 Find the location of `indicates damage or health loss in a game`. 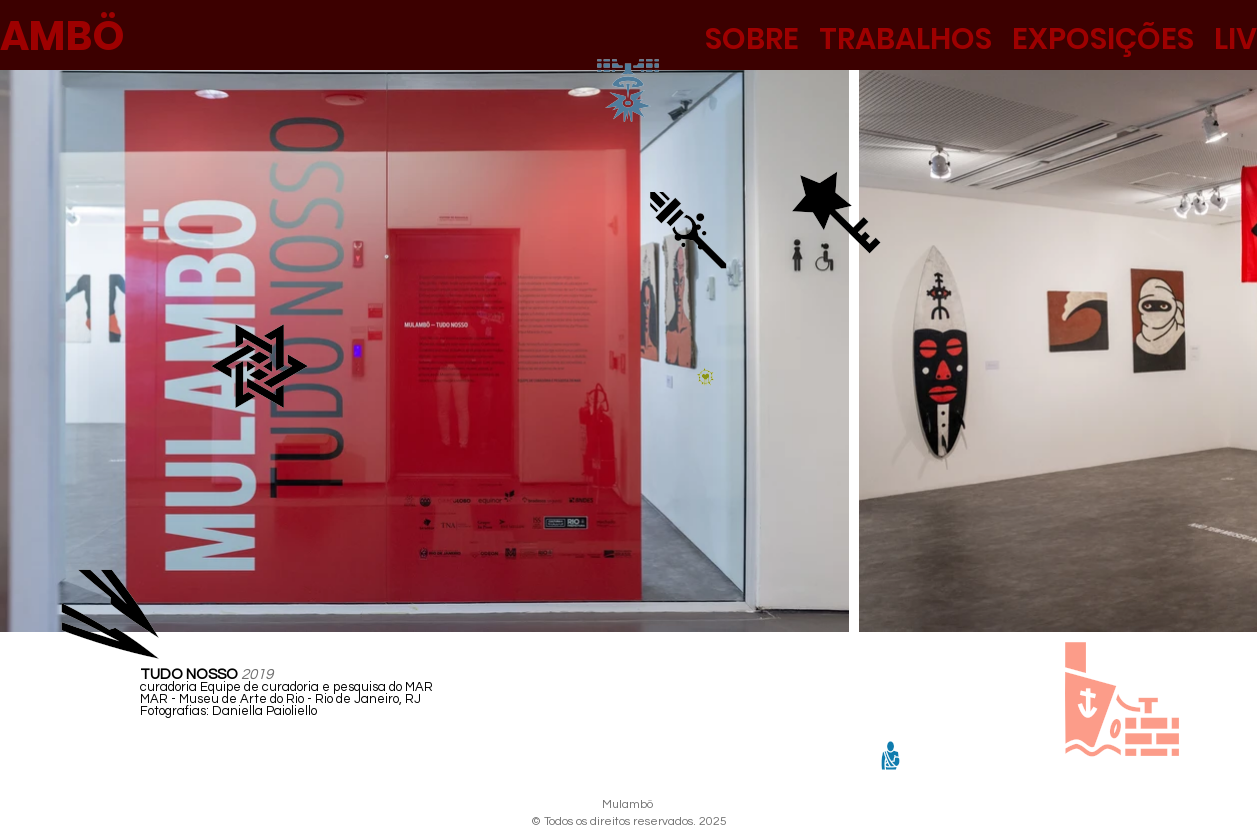

indicates damage or health loss in a game is located at coordinates (705, 376).